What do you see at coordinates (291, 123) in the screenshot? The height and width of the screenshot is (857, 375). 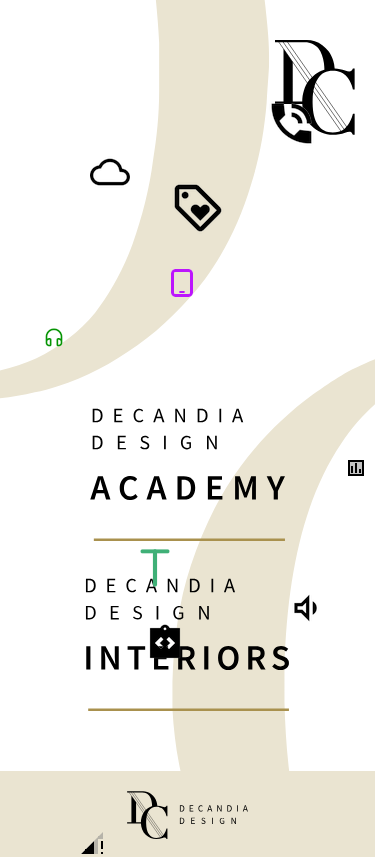 I see `indicates an active phone call in progress` at bounding box center [291, 123].